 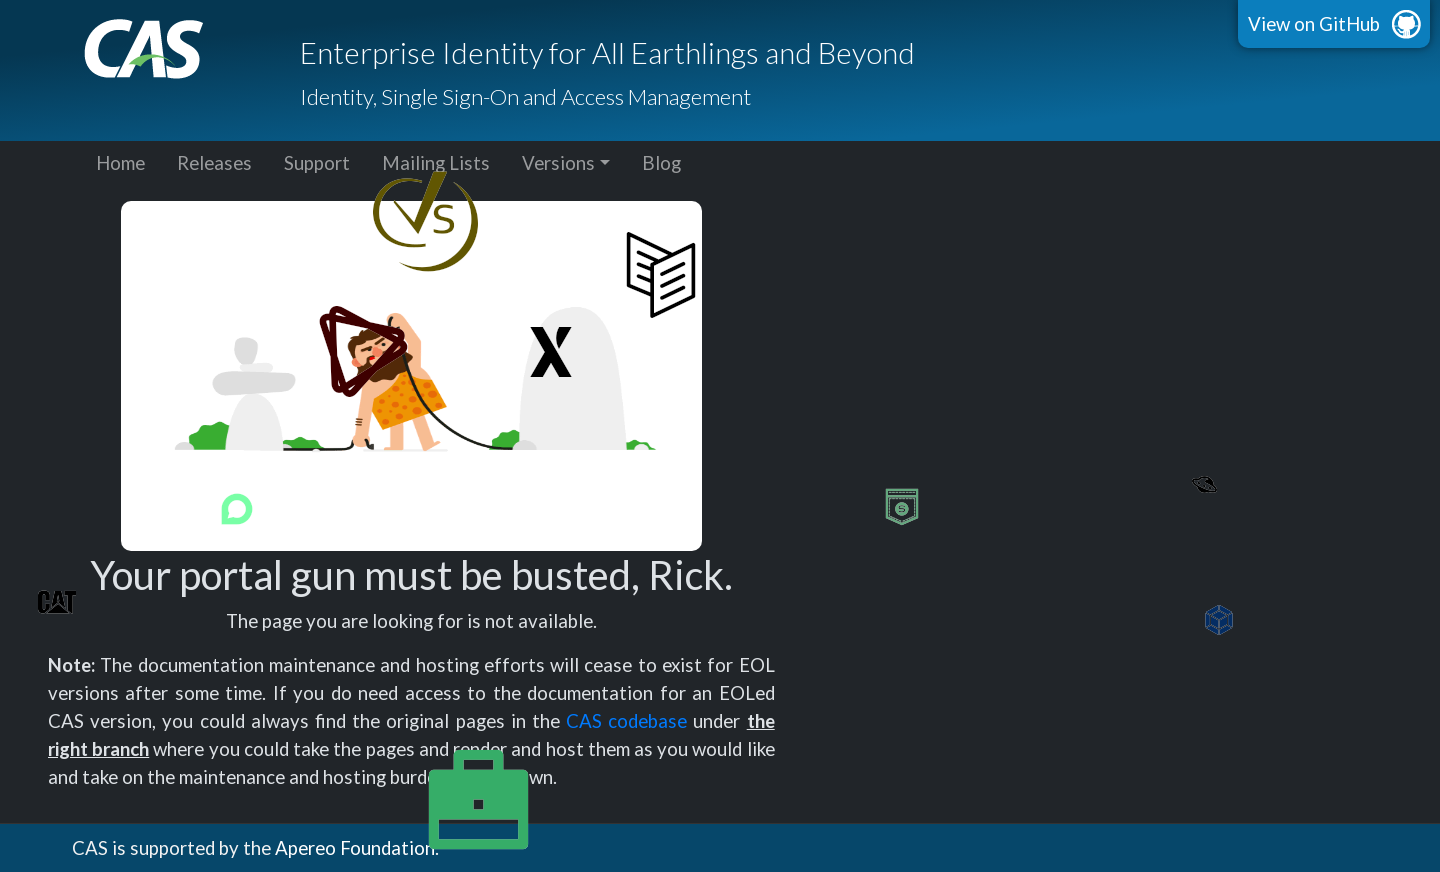 I want to click on xstate library logo, so click(x=551, y=352).